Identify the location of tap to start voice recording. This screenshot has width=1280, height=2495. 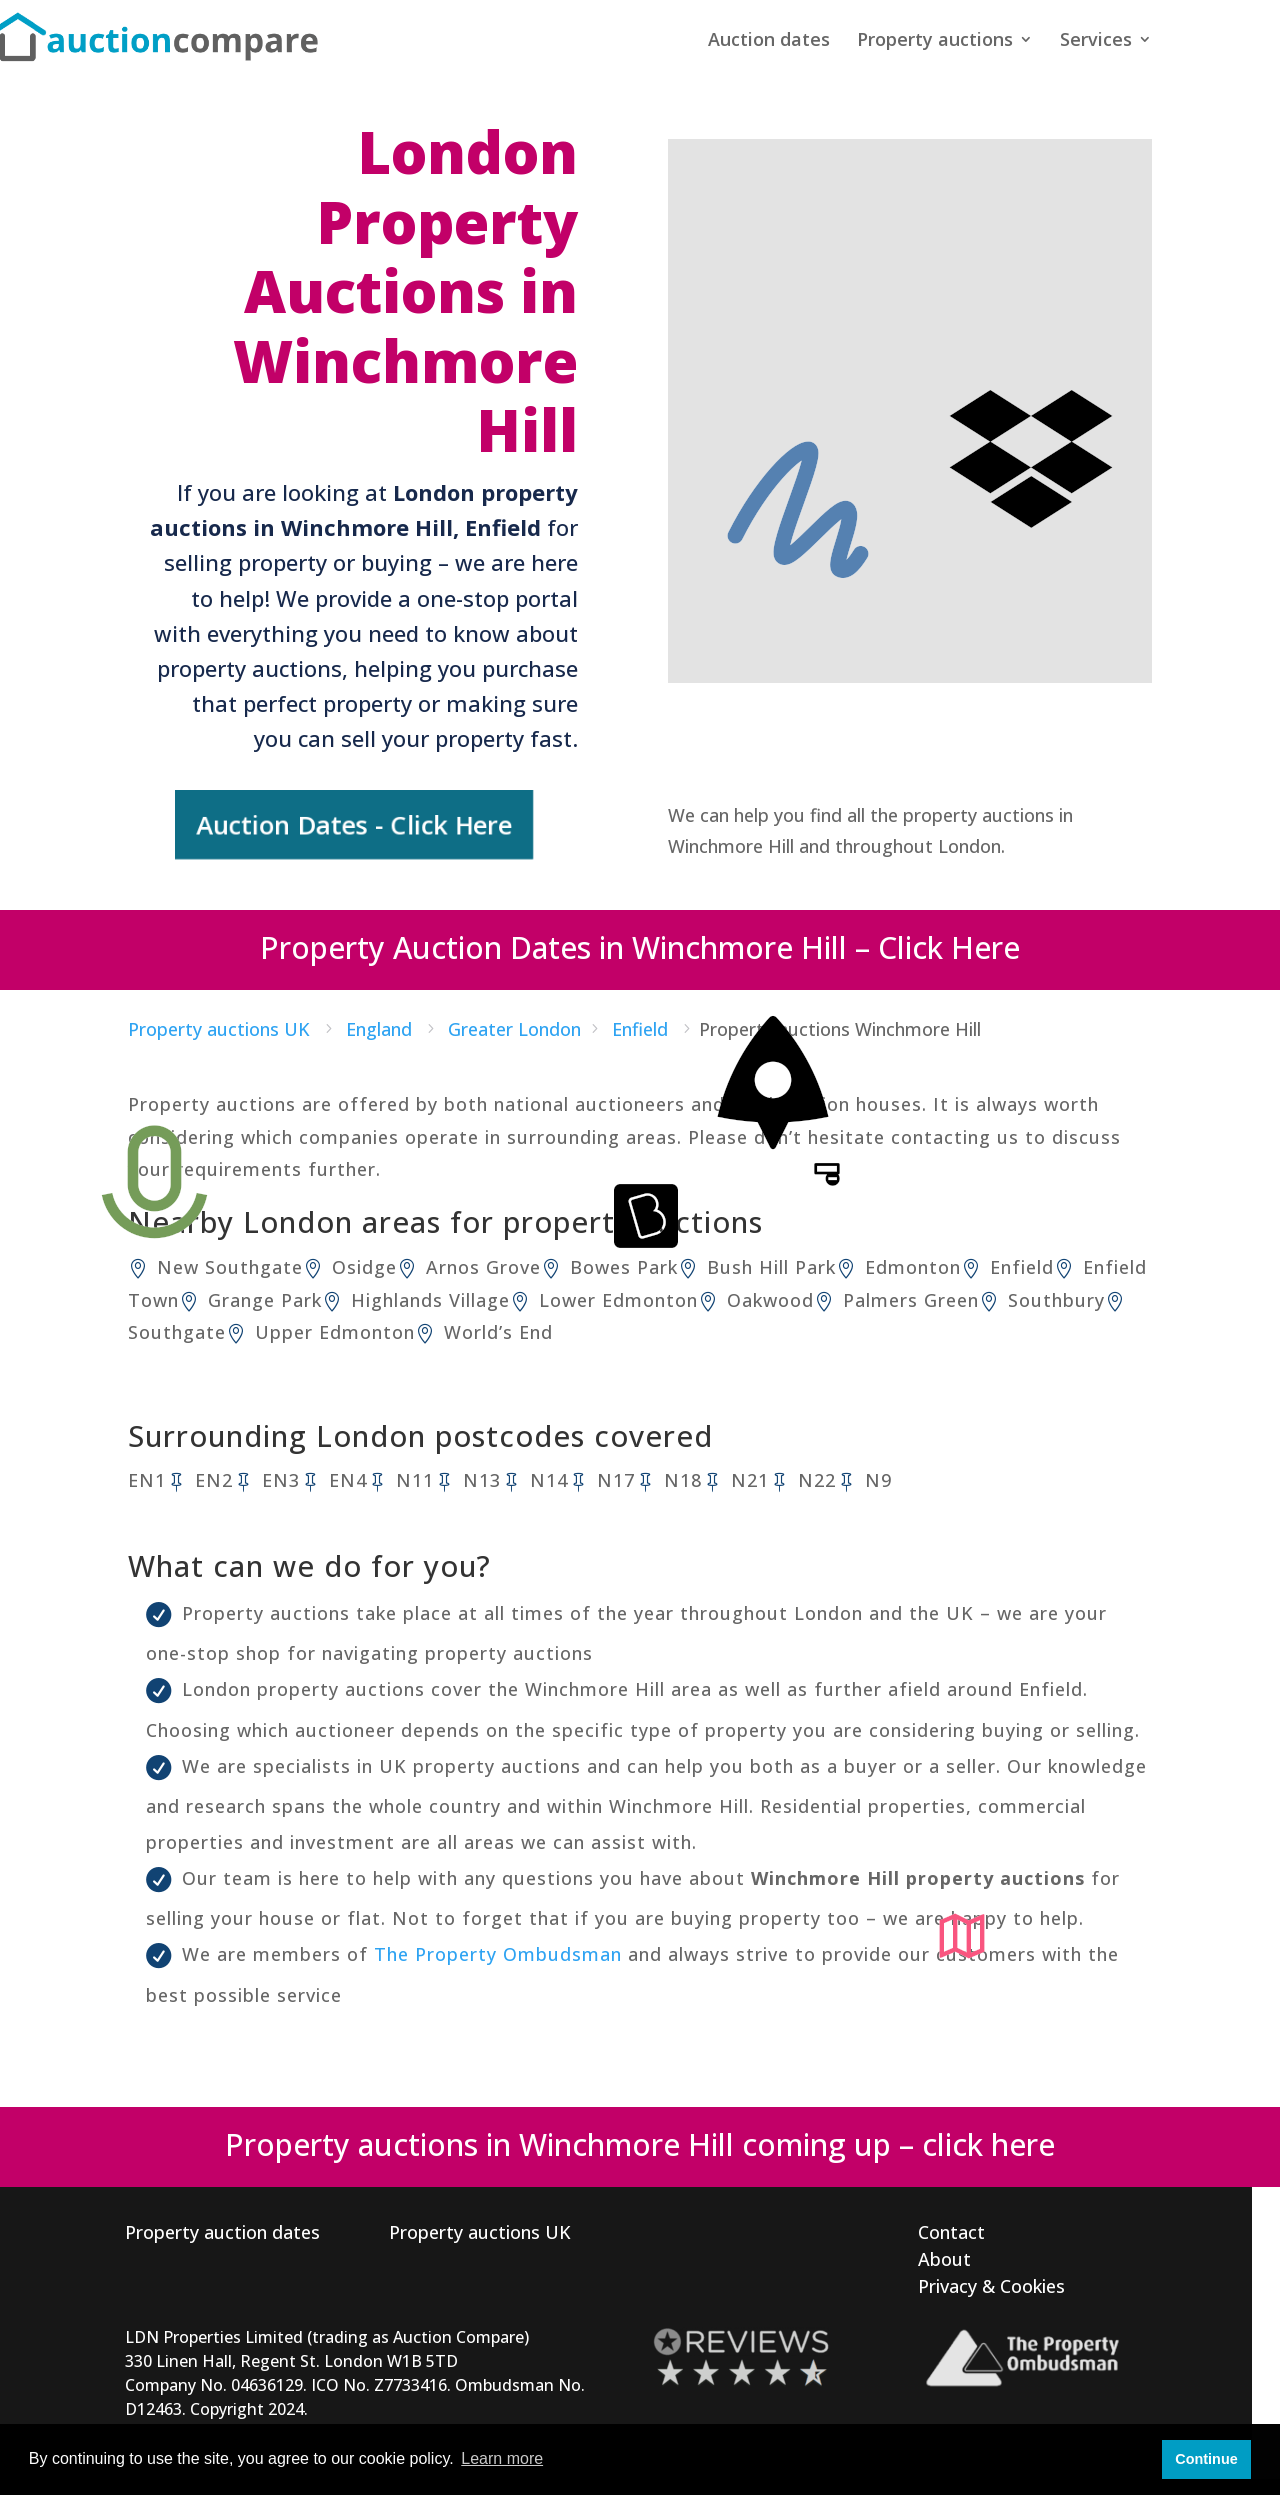
(154, 1184).